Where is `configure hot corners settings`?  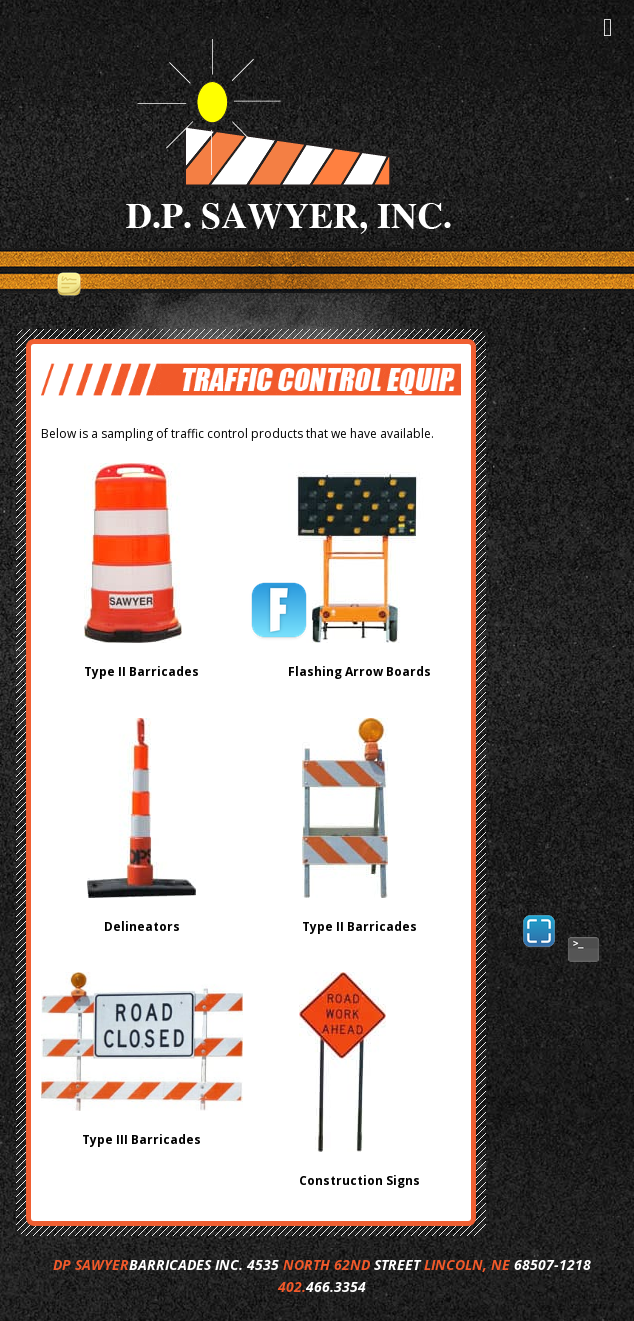
configure hot corners settings is located at coordinates (539, 931).